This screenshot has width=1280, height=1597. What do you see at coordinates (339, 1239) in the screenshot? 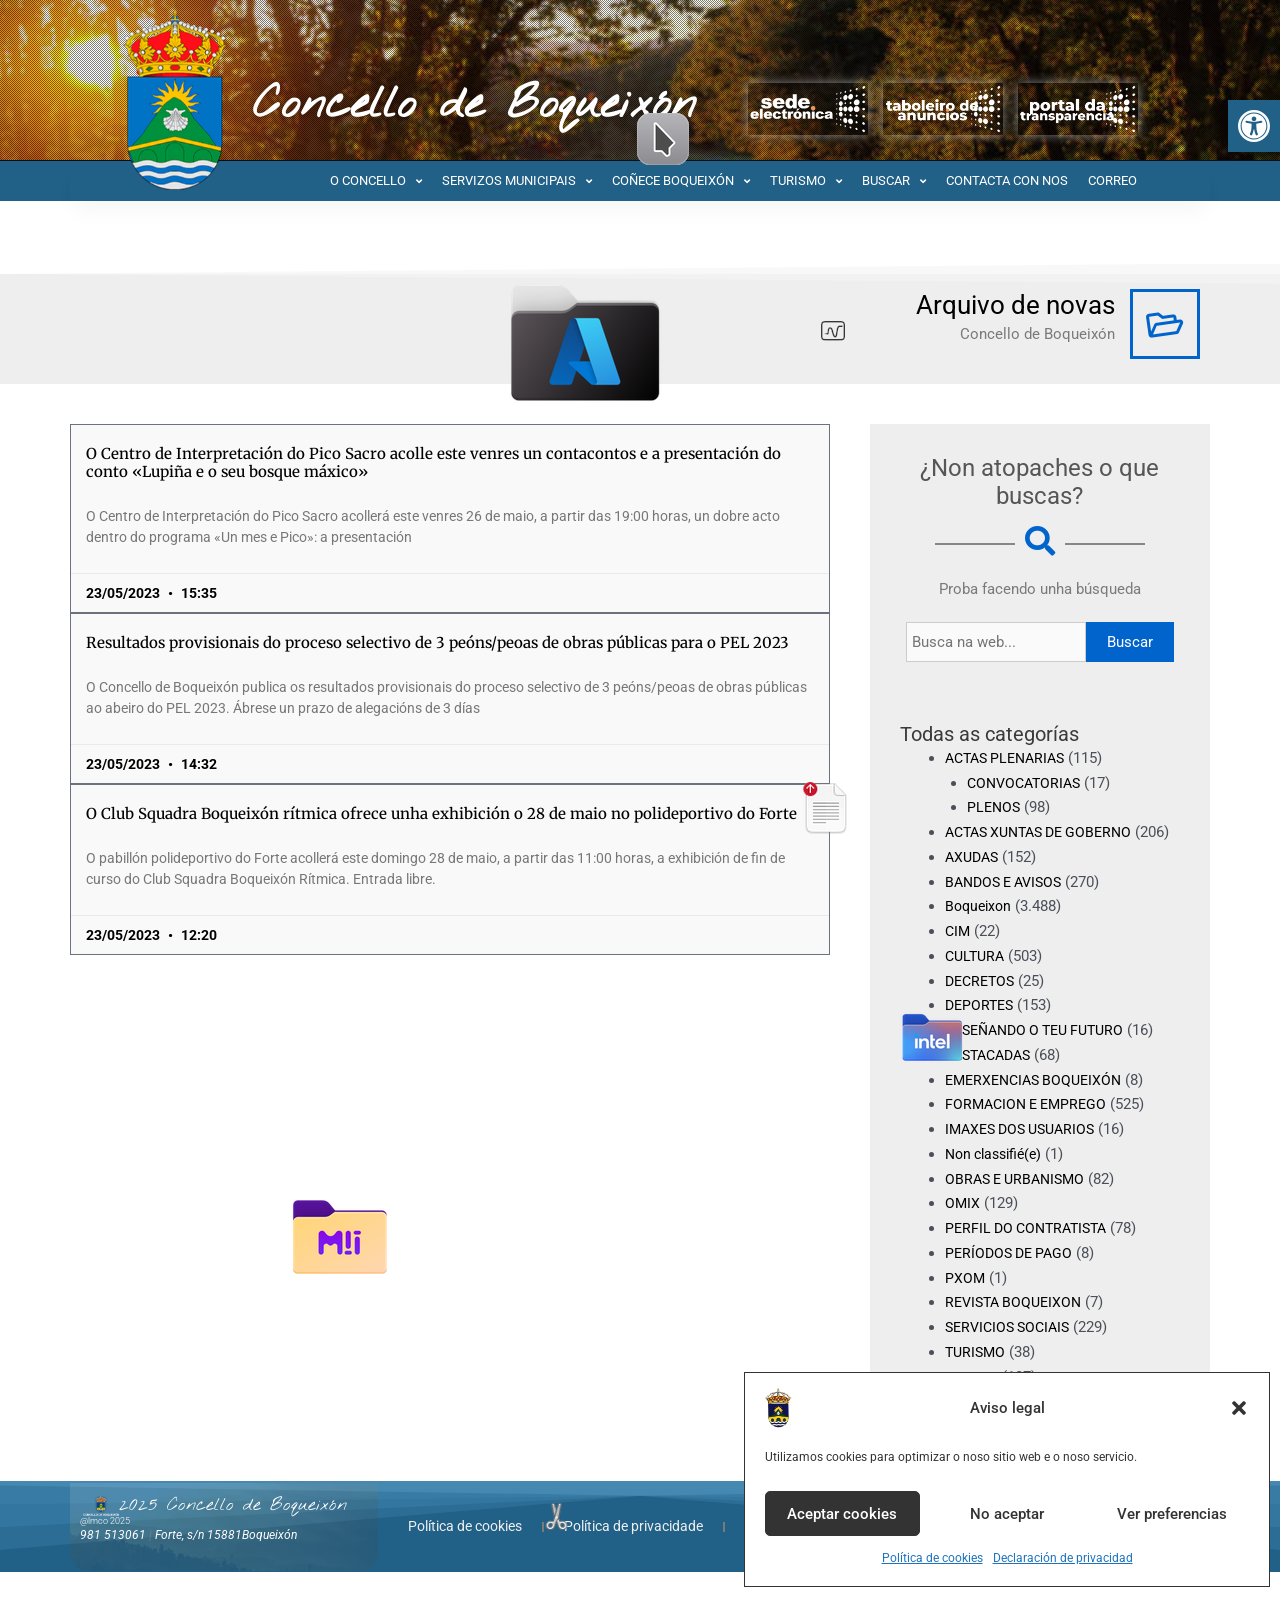
I see `open wondershare filmii video projects folder` at bounding box center [339, 1239].